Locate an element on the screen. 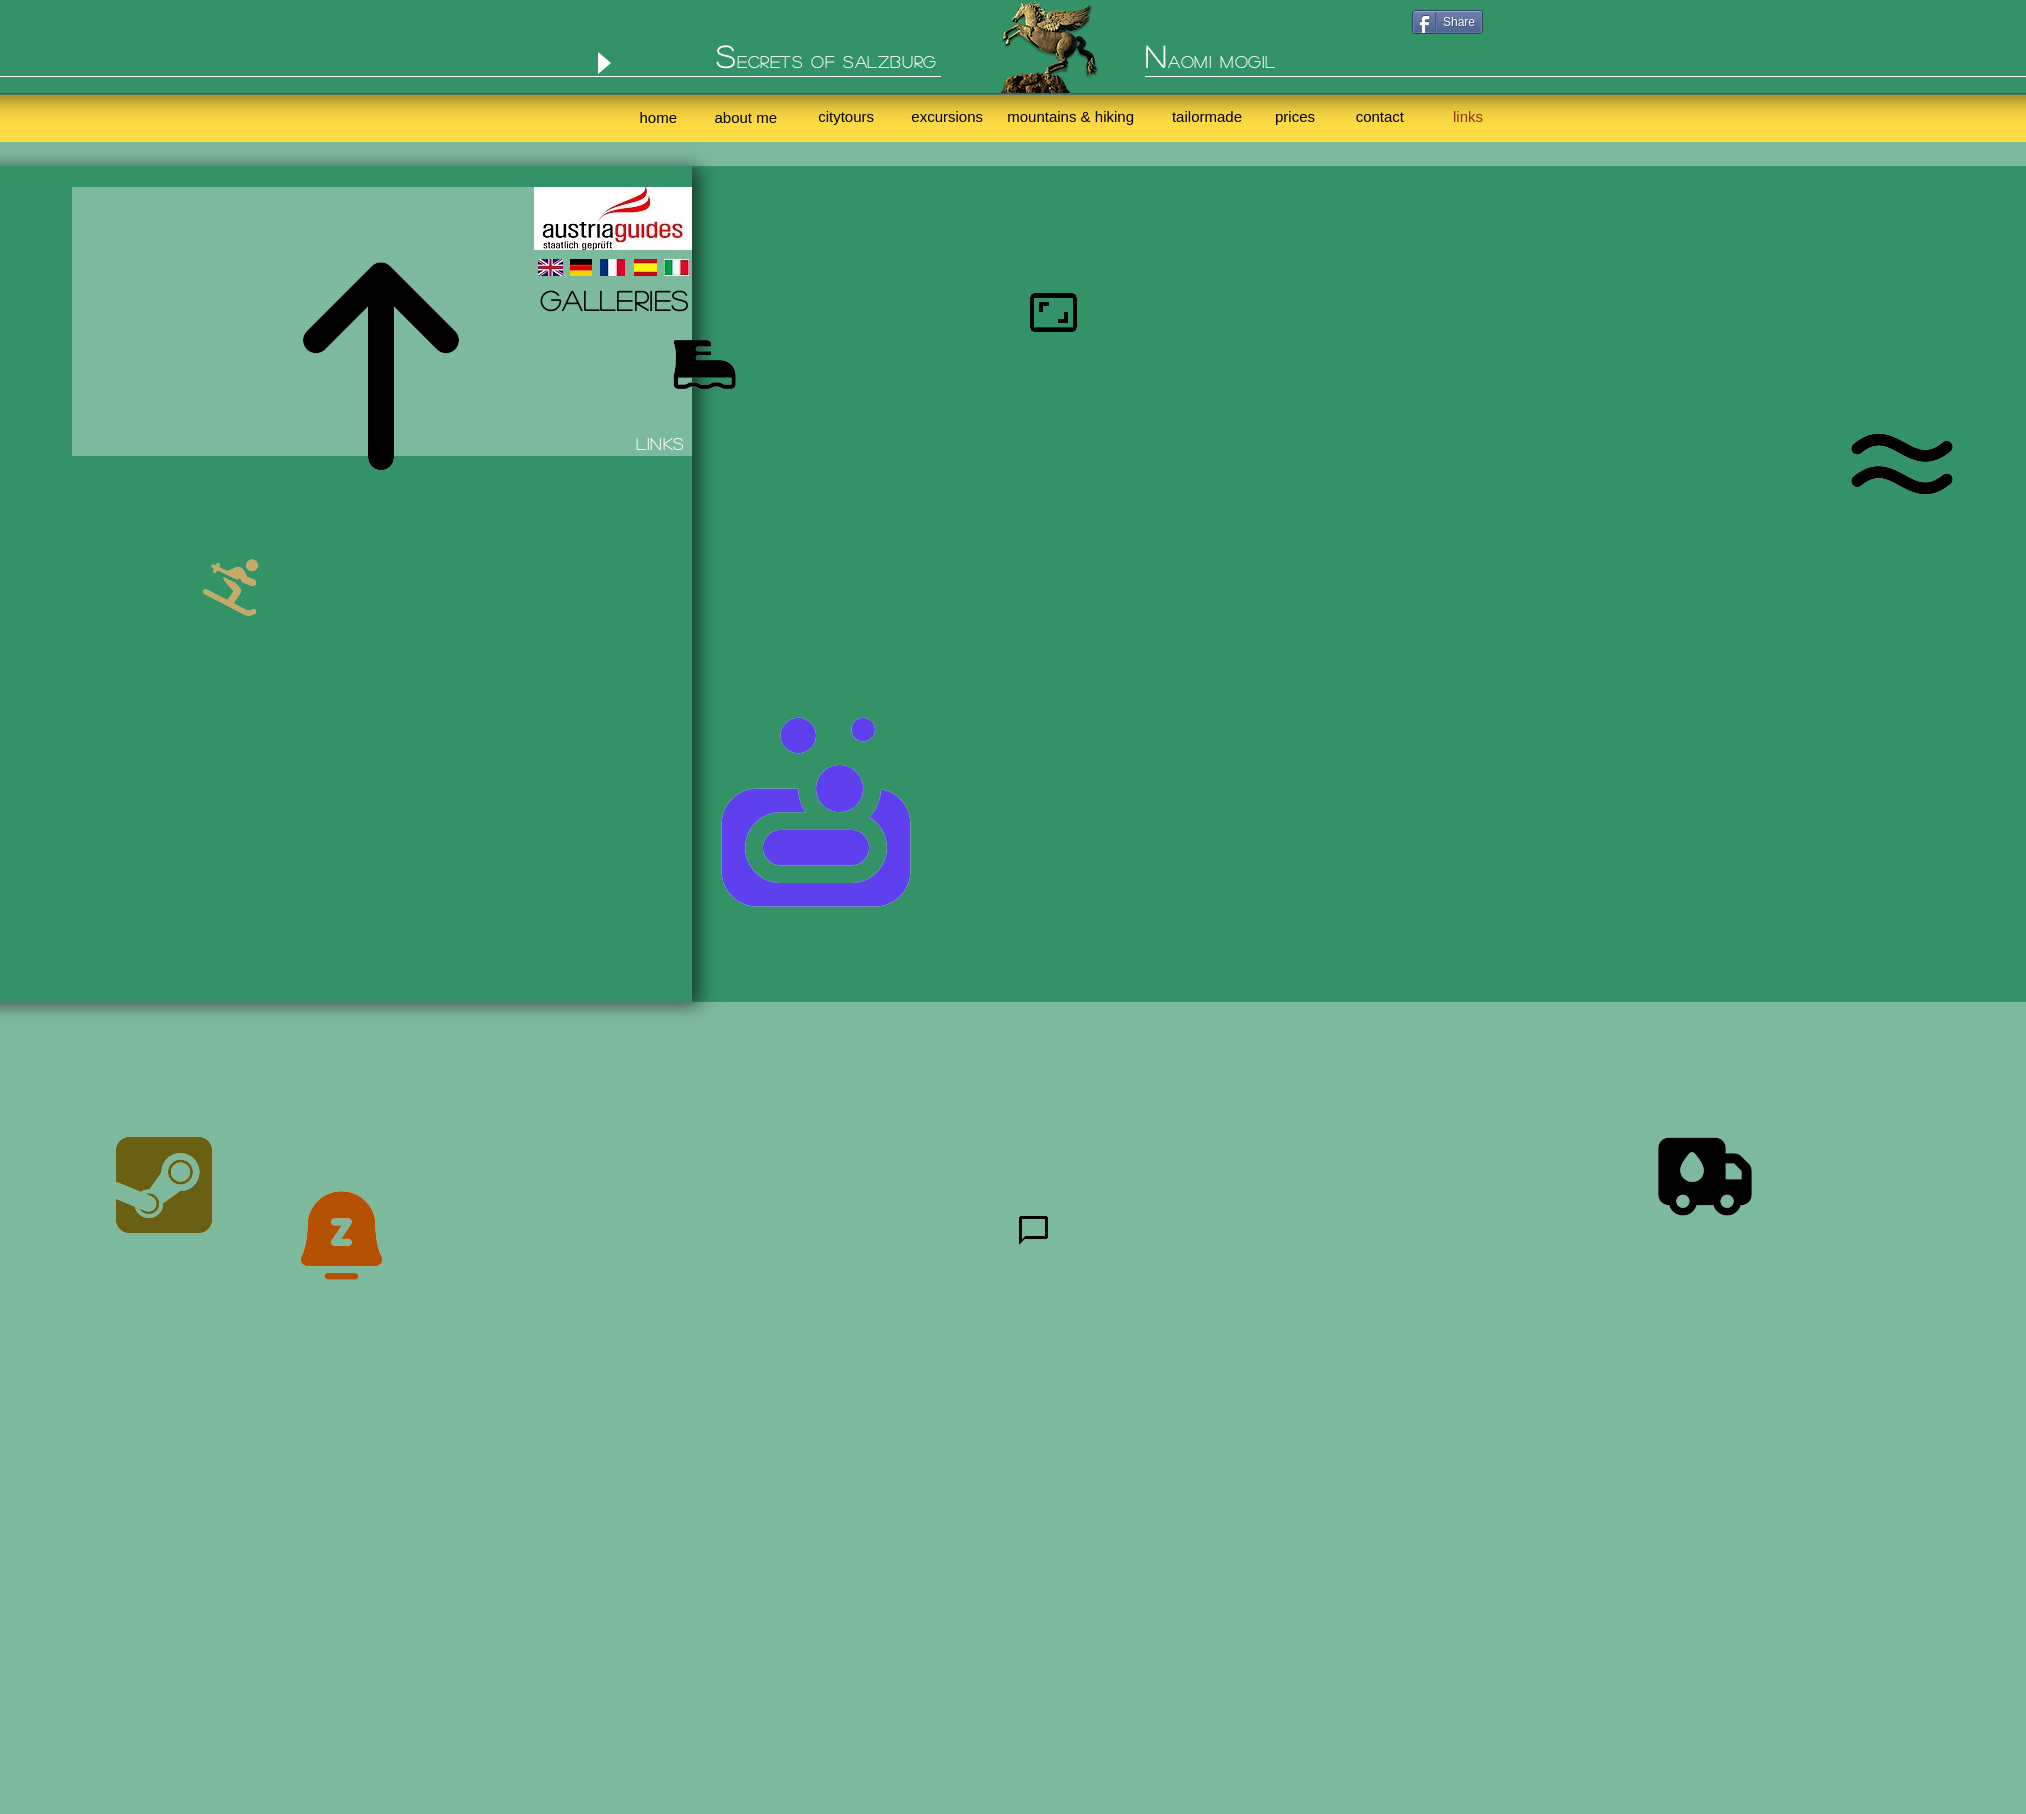 Image resolution: width=2026 pixels, height=1814 pixels. open Steam application is located at coordinates (164, 1185).